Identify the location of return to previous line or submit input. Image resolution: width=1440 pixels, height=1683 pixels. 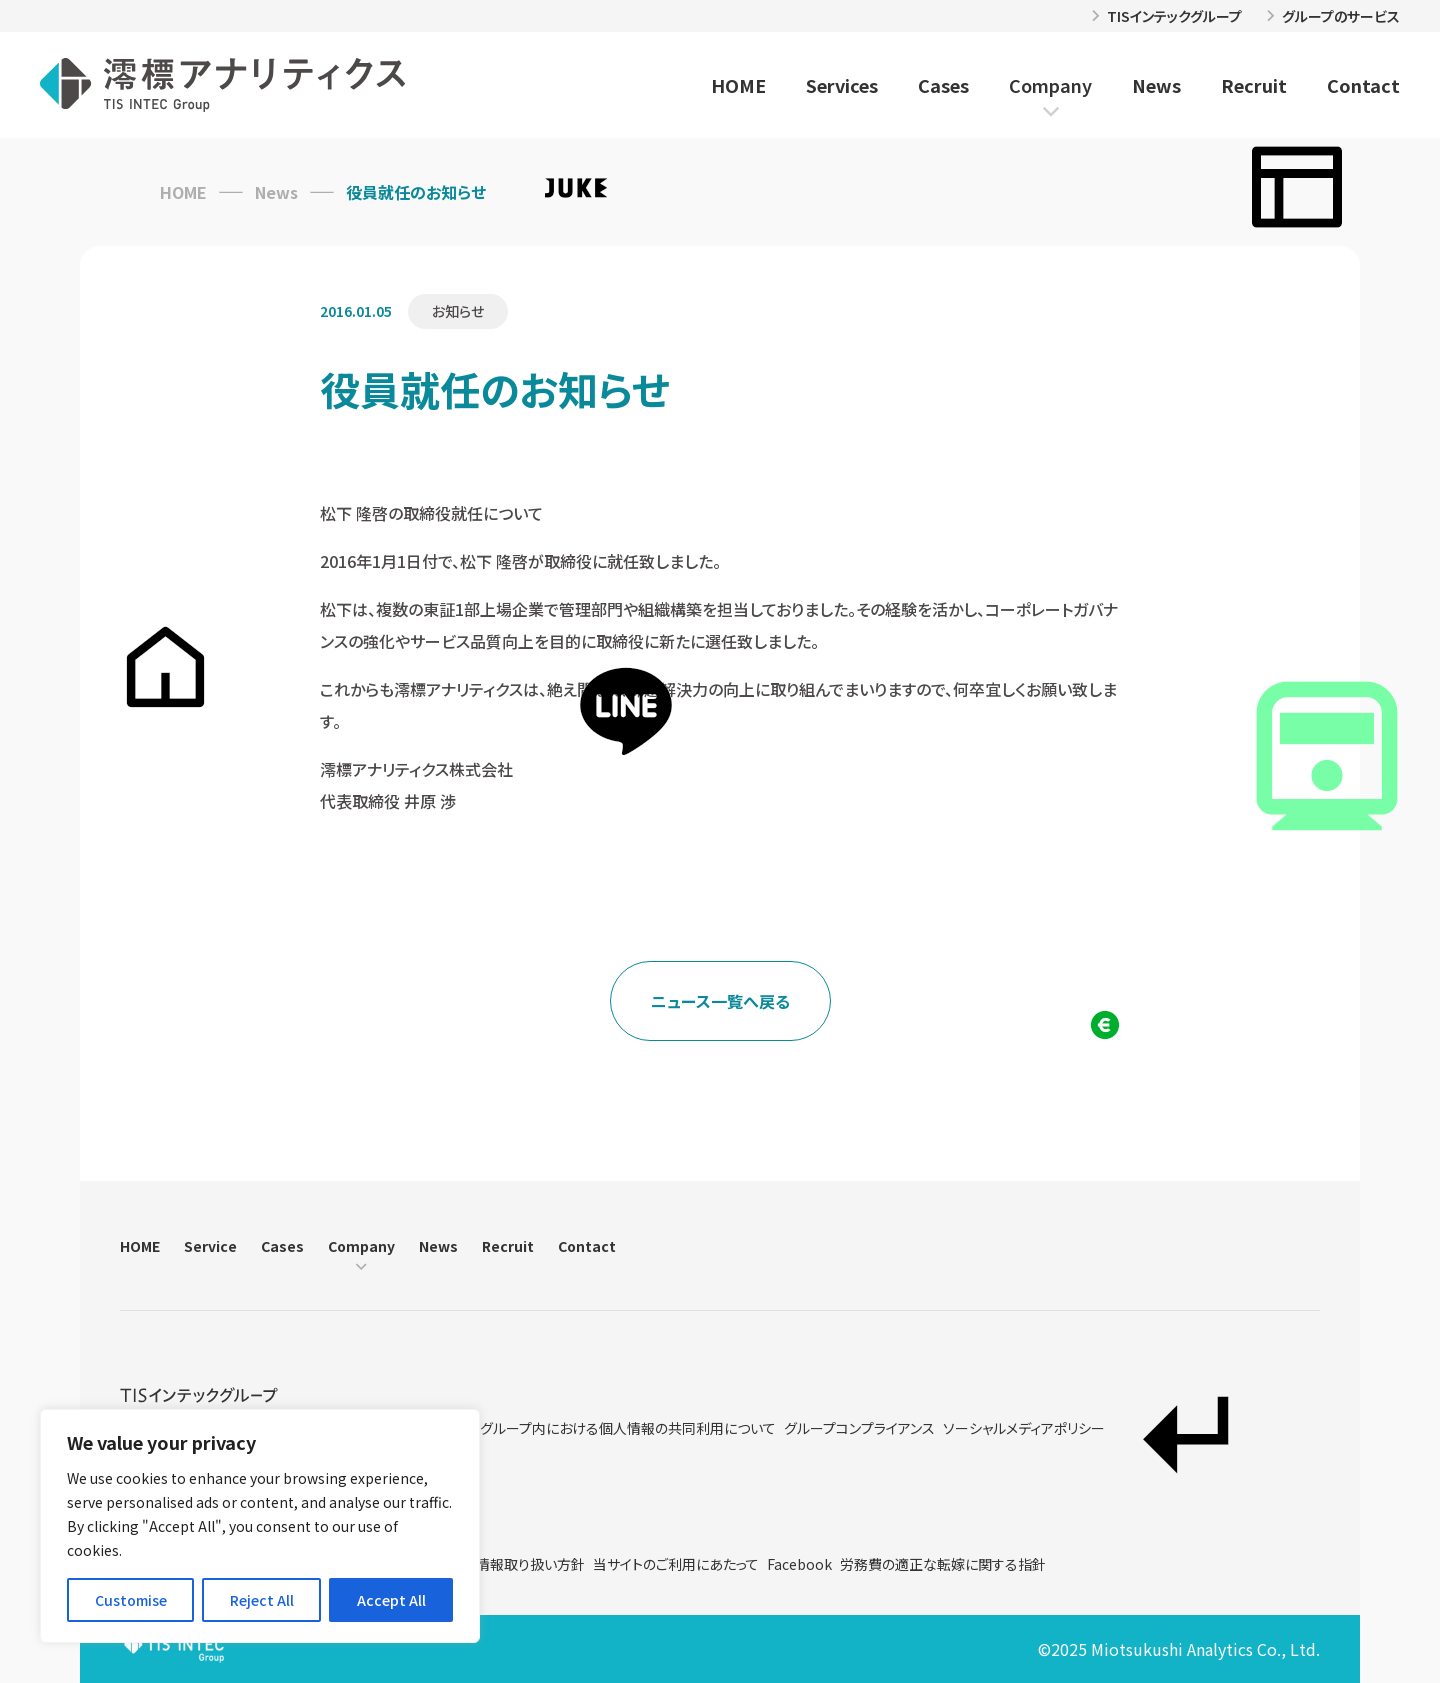
(1191, 1434).